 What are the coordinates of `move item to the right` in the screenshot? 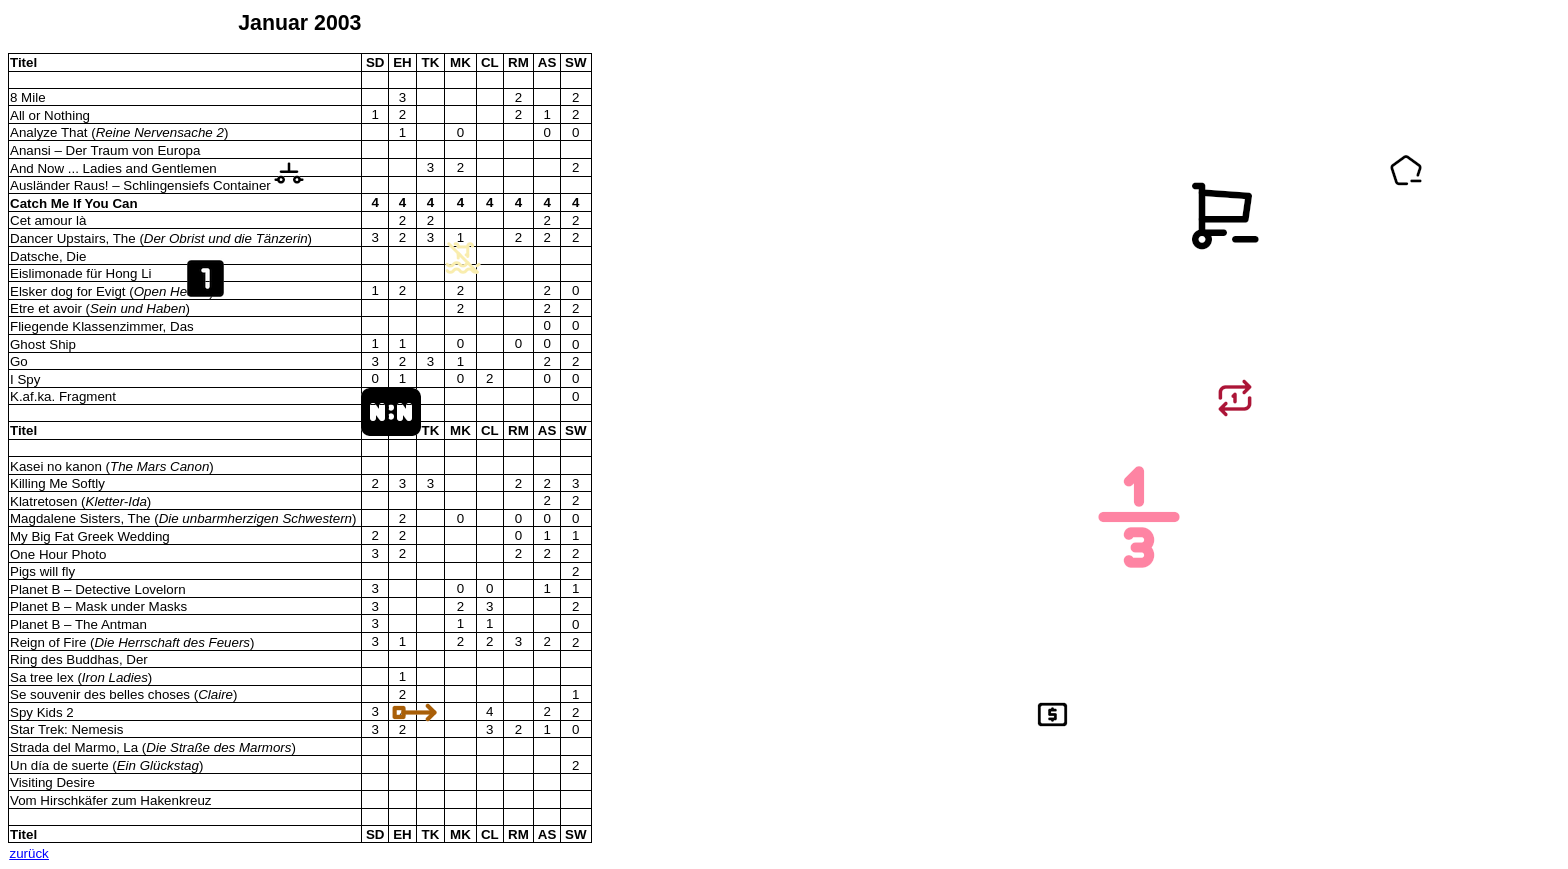 It's located at (414, 712).